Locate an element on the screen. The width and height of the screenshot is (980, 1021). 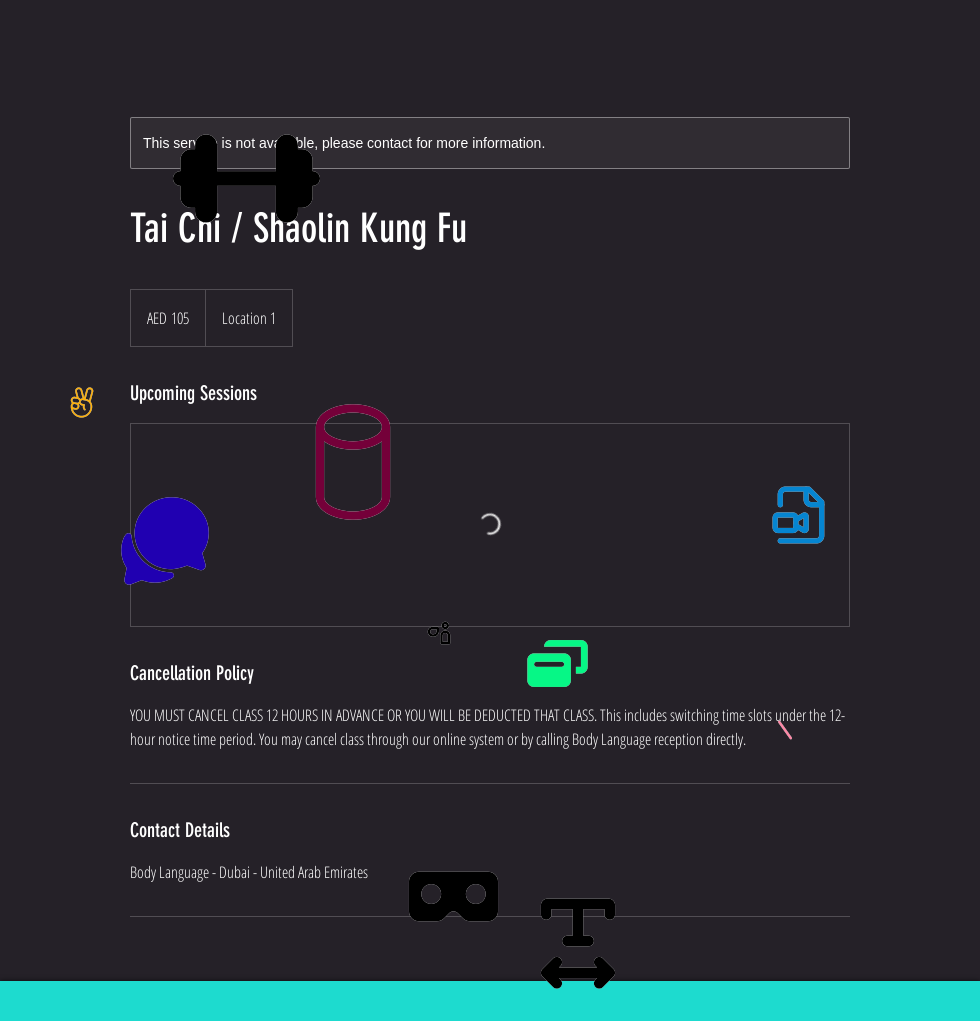
open messaging or chat is located at coordinates (165, 541).